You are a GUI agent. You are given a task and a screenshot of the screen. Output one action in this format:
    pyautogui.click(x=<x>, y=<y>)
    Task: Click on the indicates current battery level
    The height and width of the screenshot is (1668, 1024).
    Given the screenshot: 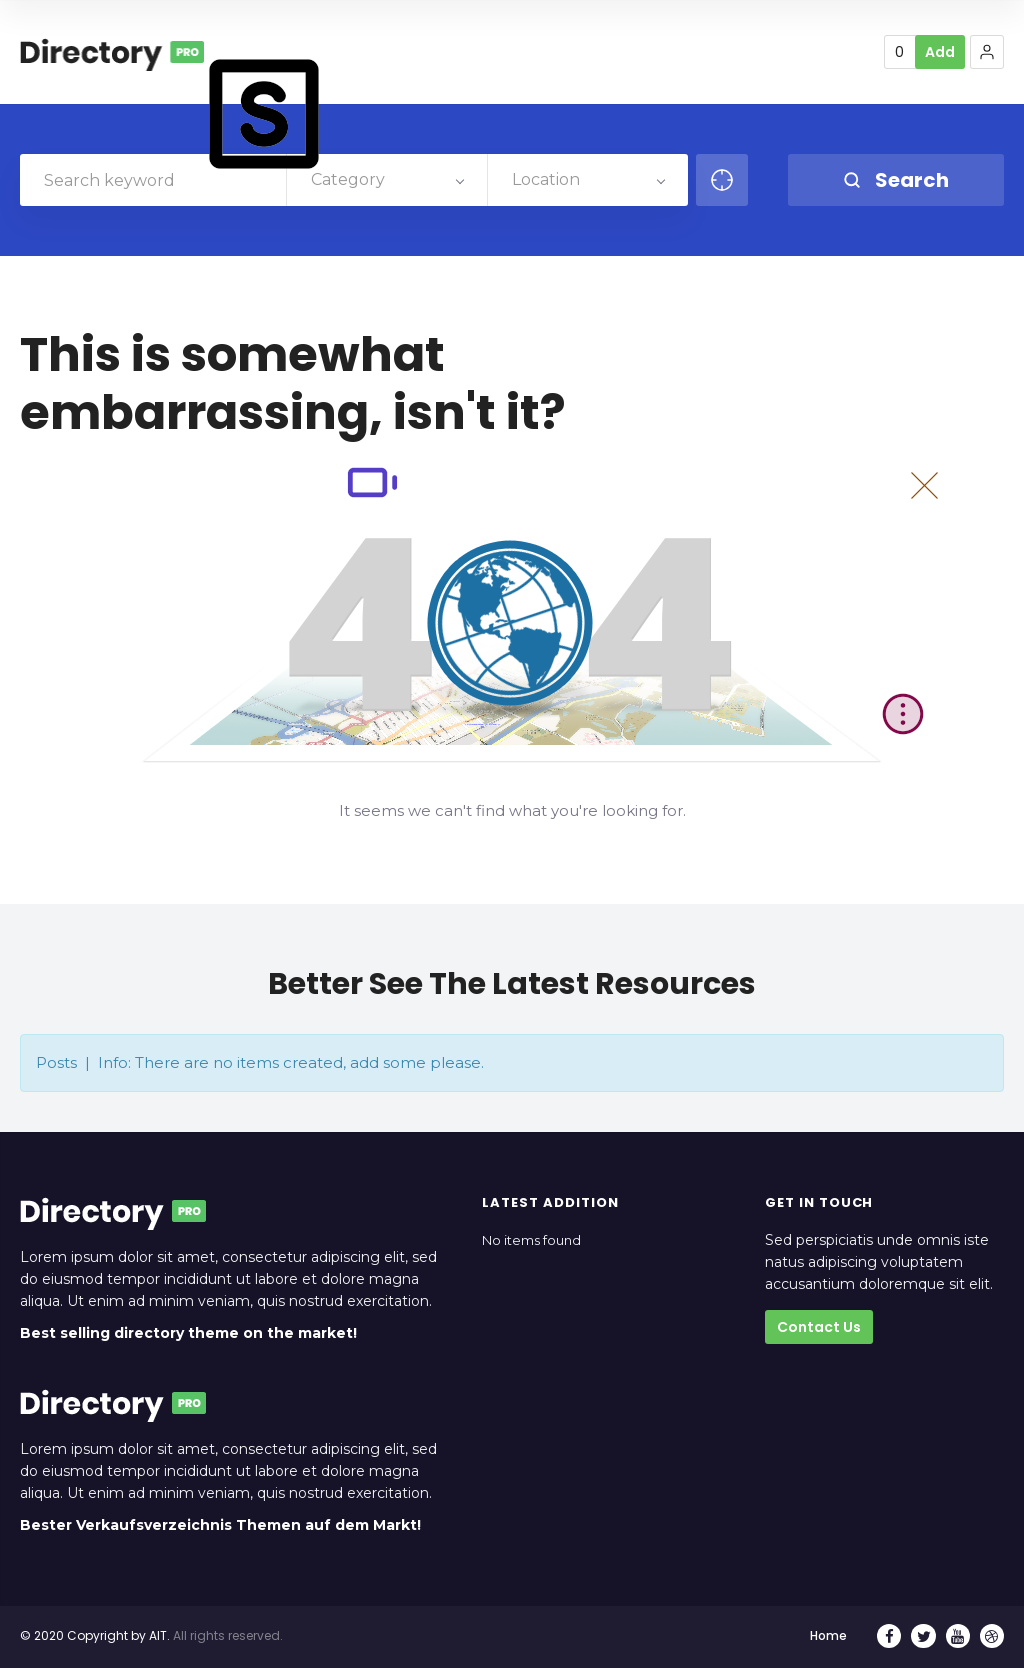 What is the action you would take?
    pyautogui.click(x=372, y=482)
    